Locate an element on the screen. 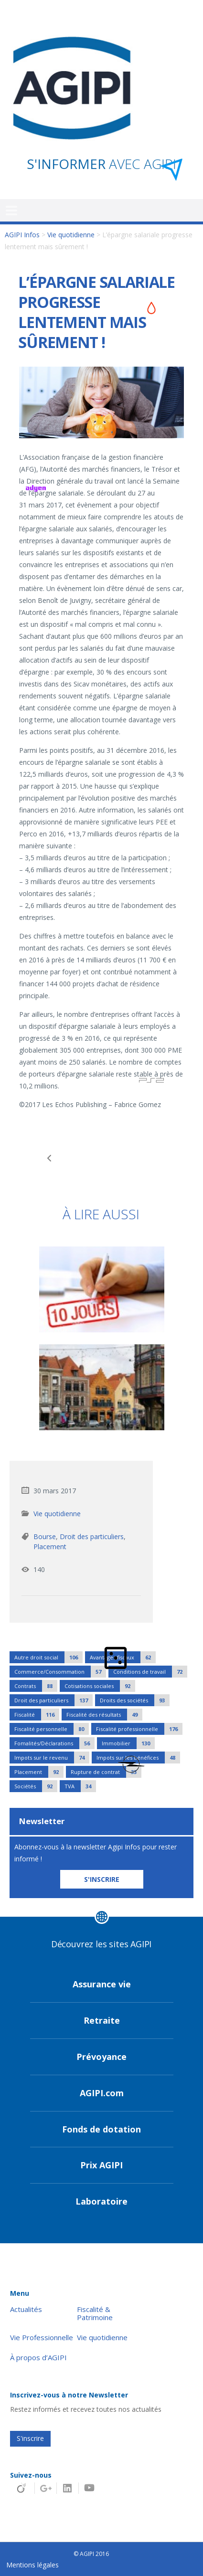 The width and height of the screenshot is (203, 2576). send a message is located at coordinates (171, 169).